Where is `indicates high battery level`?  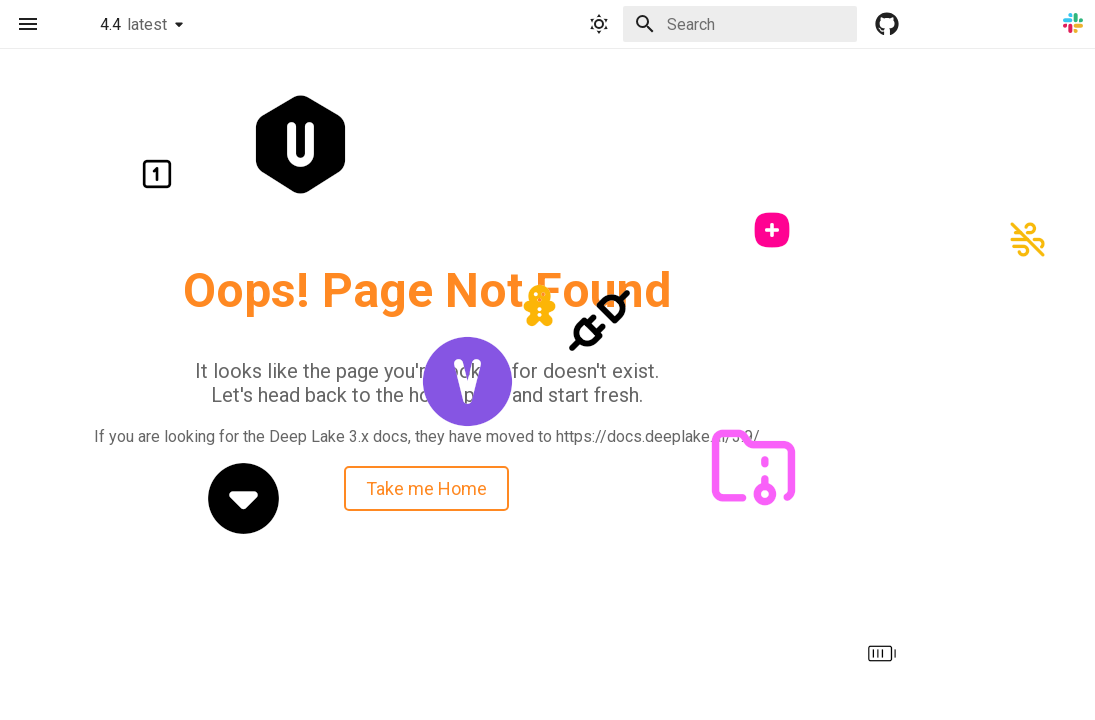 indicates high battery level is located at coordinates (881, 653).